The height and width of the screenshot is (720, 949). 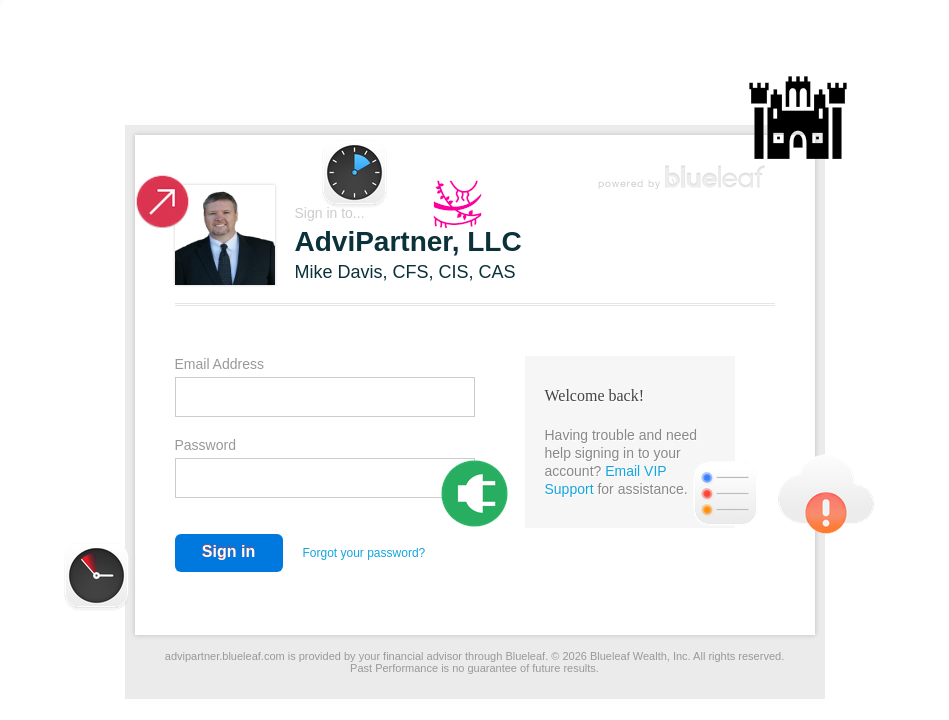 I want to click on open the reminders app, so click(x=725, y=493).